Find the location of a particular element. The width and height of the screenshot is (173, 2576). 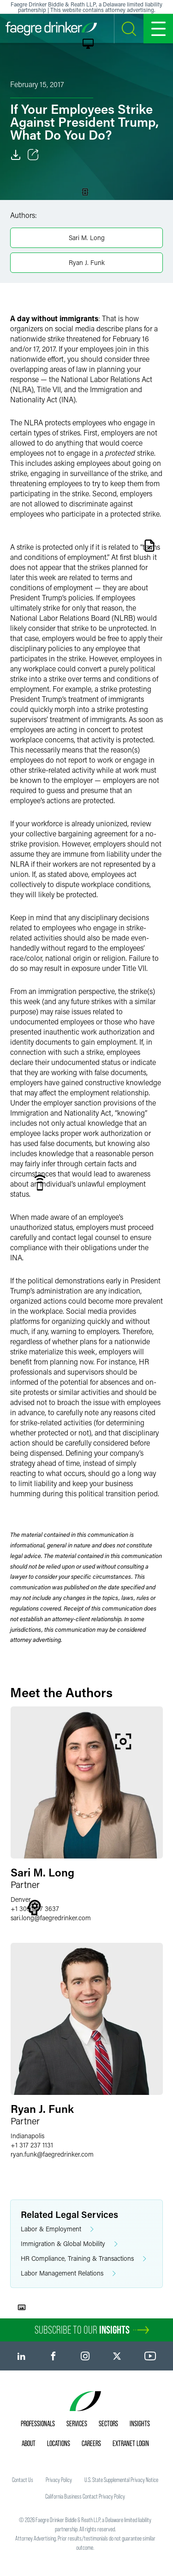

focus camera on a subject is located at coordinates (123, 1741).